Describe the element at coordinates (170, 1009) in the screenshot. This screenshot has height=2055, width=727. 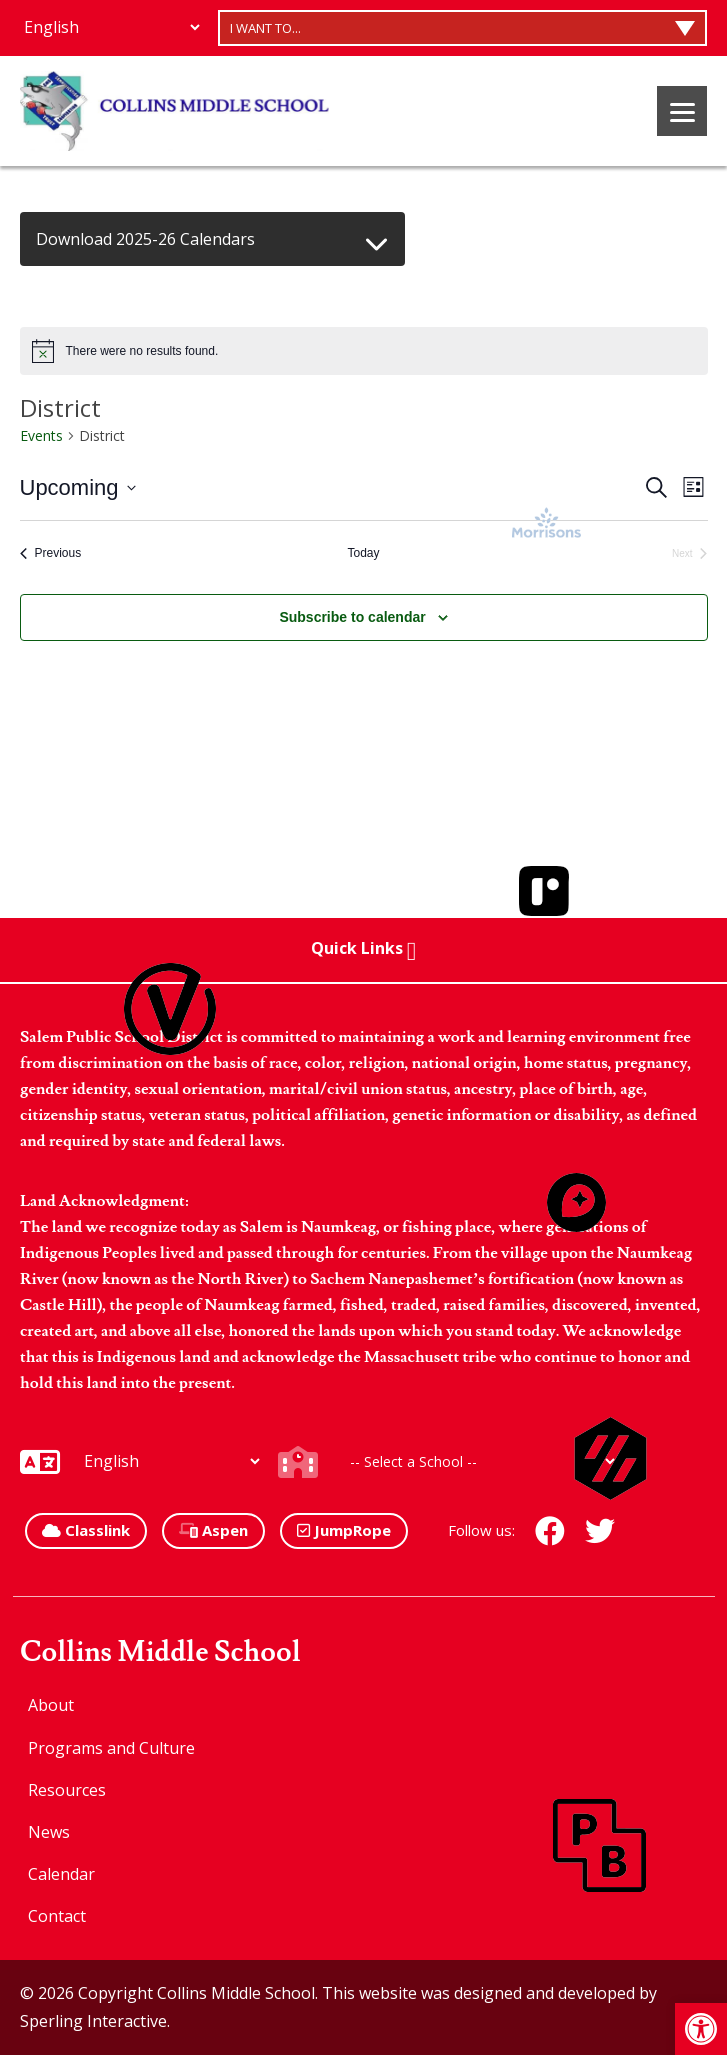
I see `semantic versioning (semver) logo` at that location.